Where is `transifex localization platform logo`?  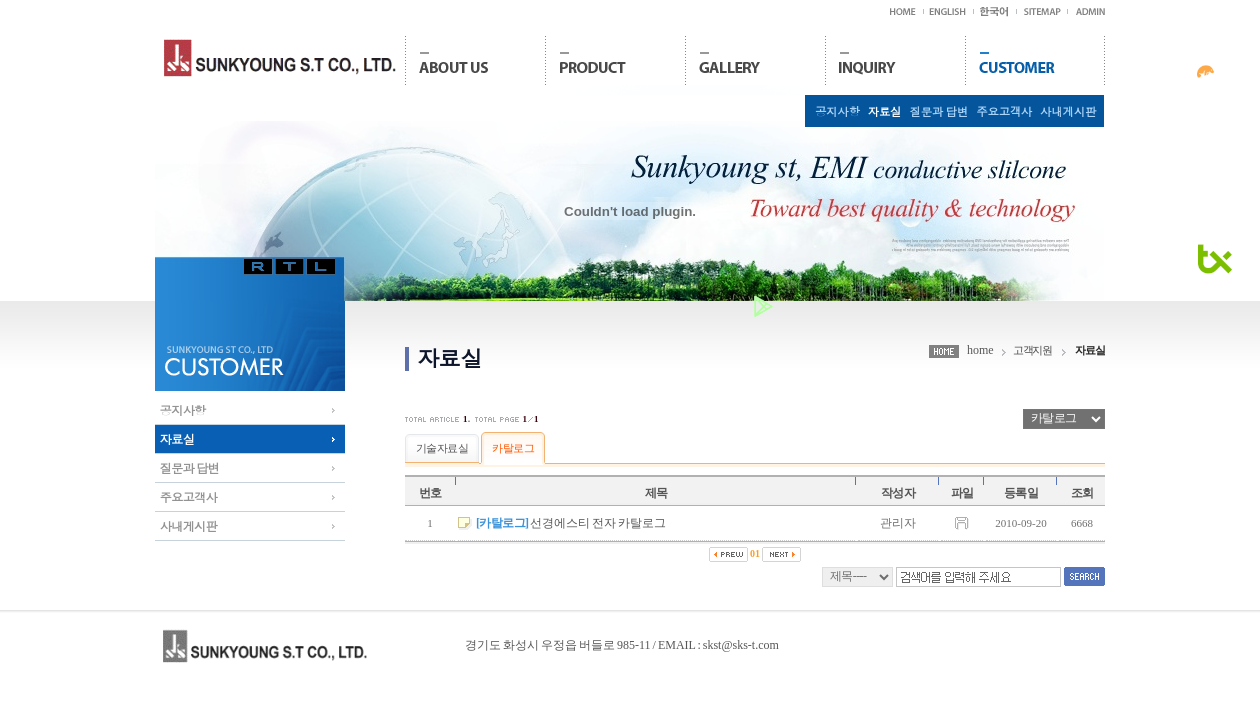 transifex localization platform logo is located at coordinates (1215, 259).